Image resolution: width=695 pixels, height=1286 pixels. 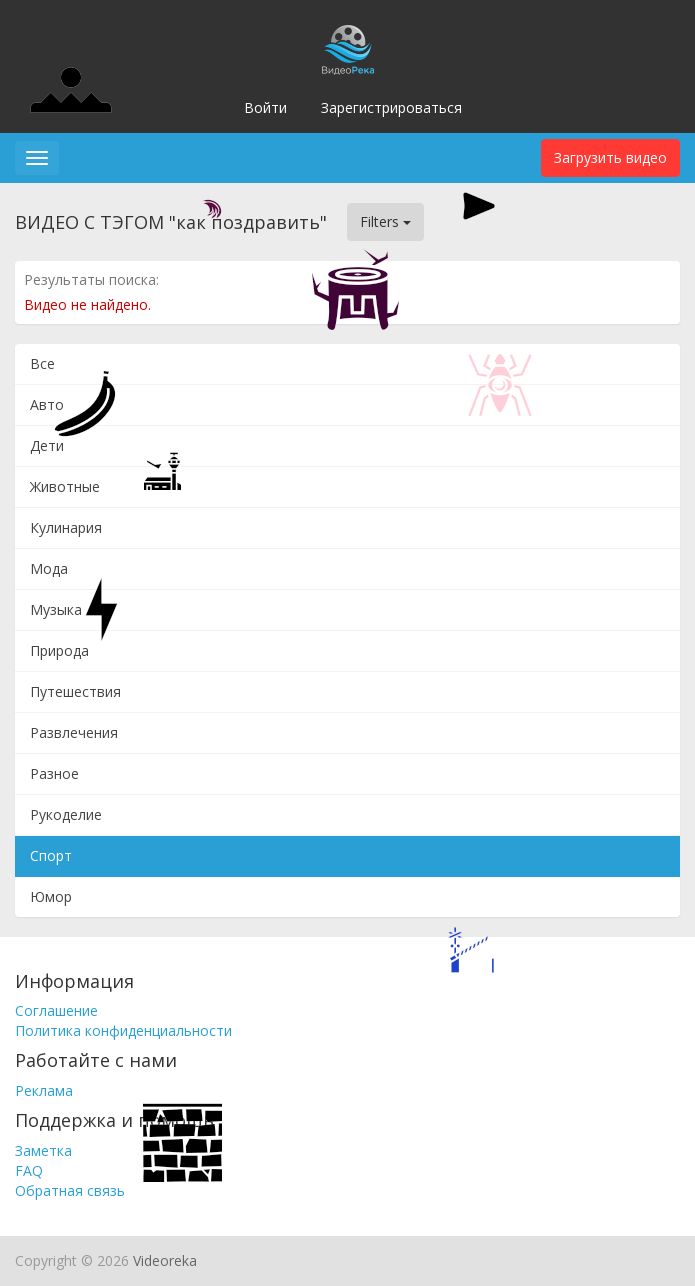 What do you see at coordinates (71, 90) in the screenshot?
I see `indicates a desert or Egyptian-themed level` at bounding box center [71, 90].